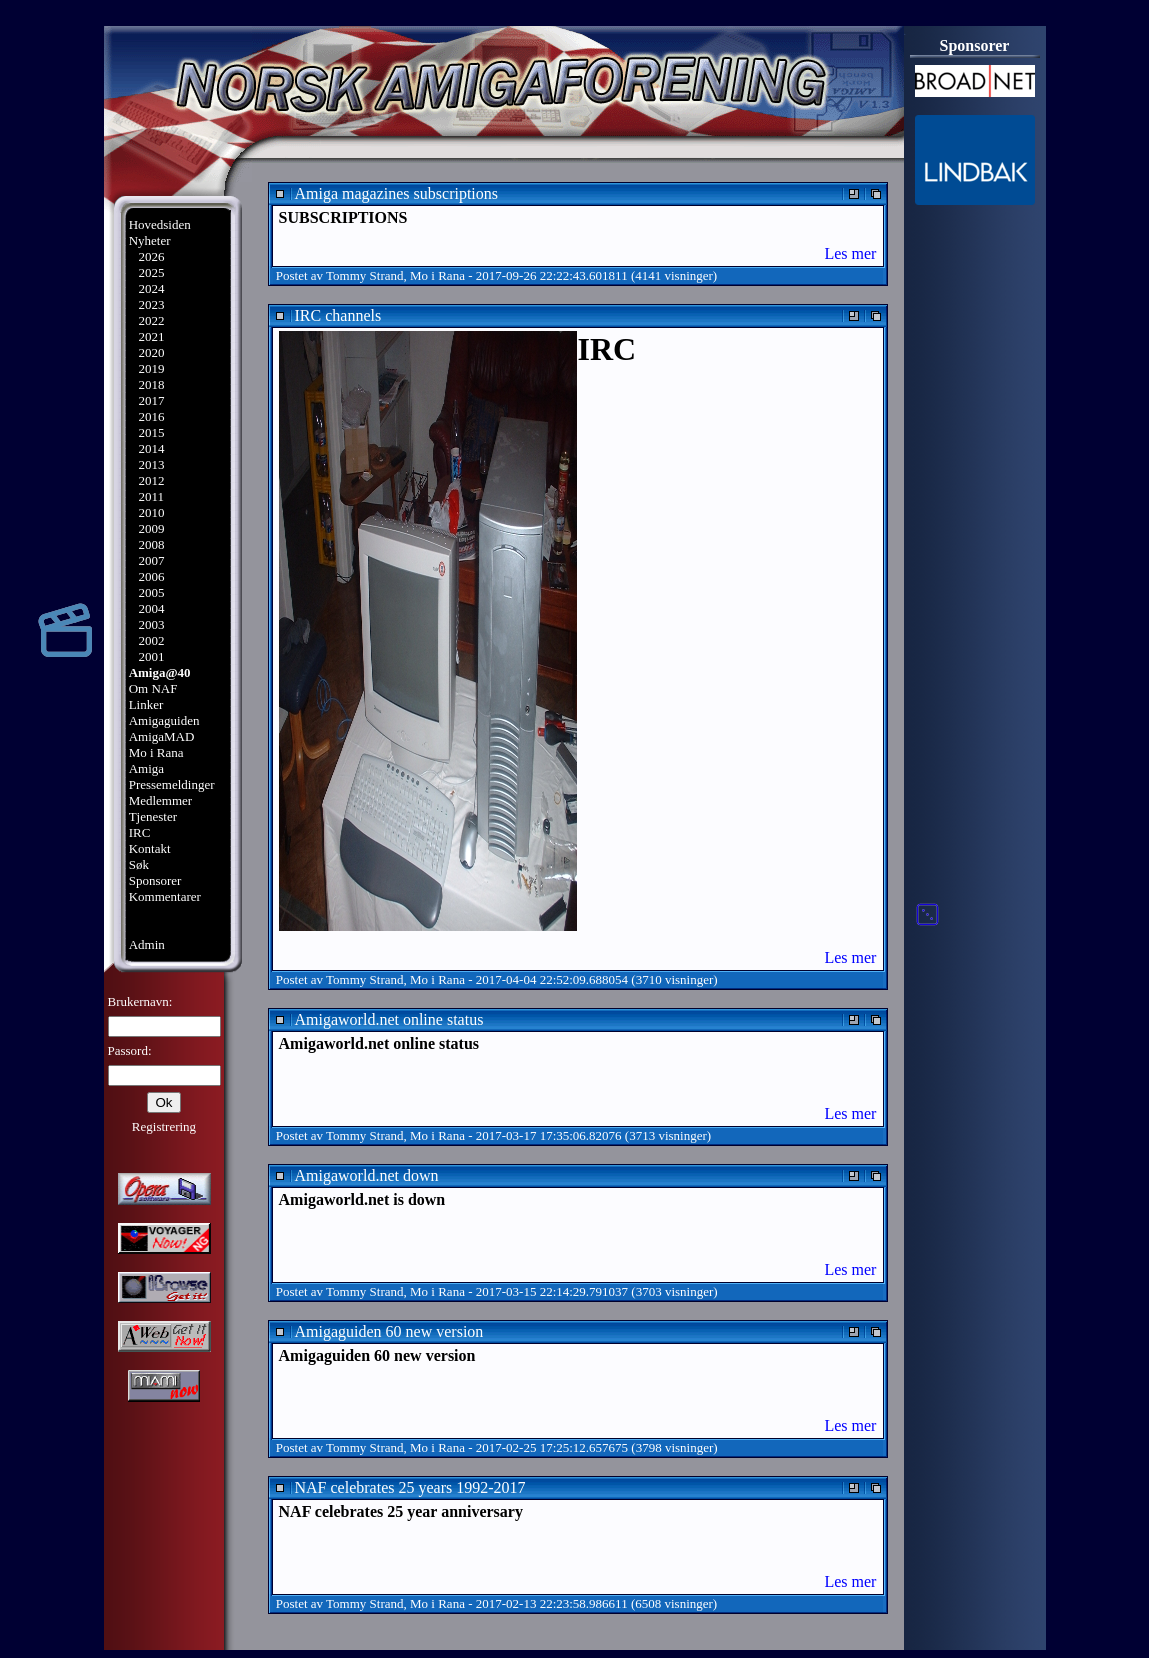 The image size is (1149, 1658). What do you see at coordinates (66, 631) in the screenshot?
I see `access video or movie content` at bounding box center [66, 631].